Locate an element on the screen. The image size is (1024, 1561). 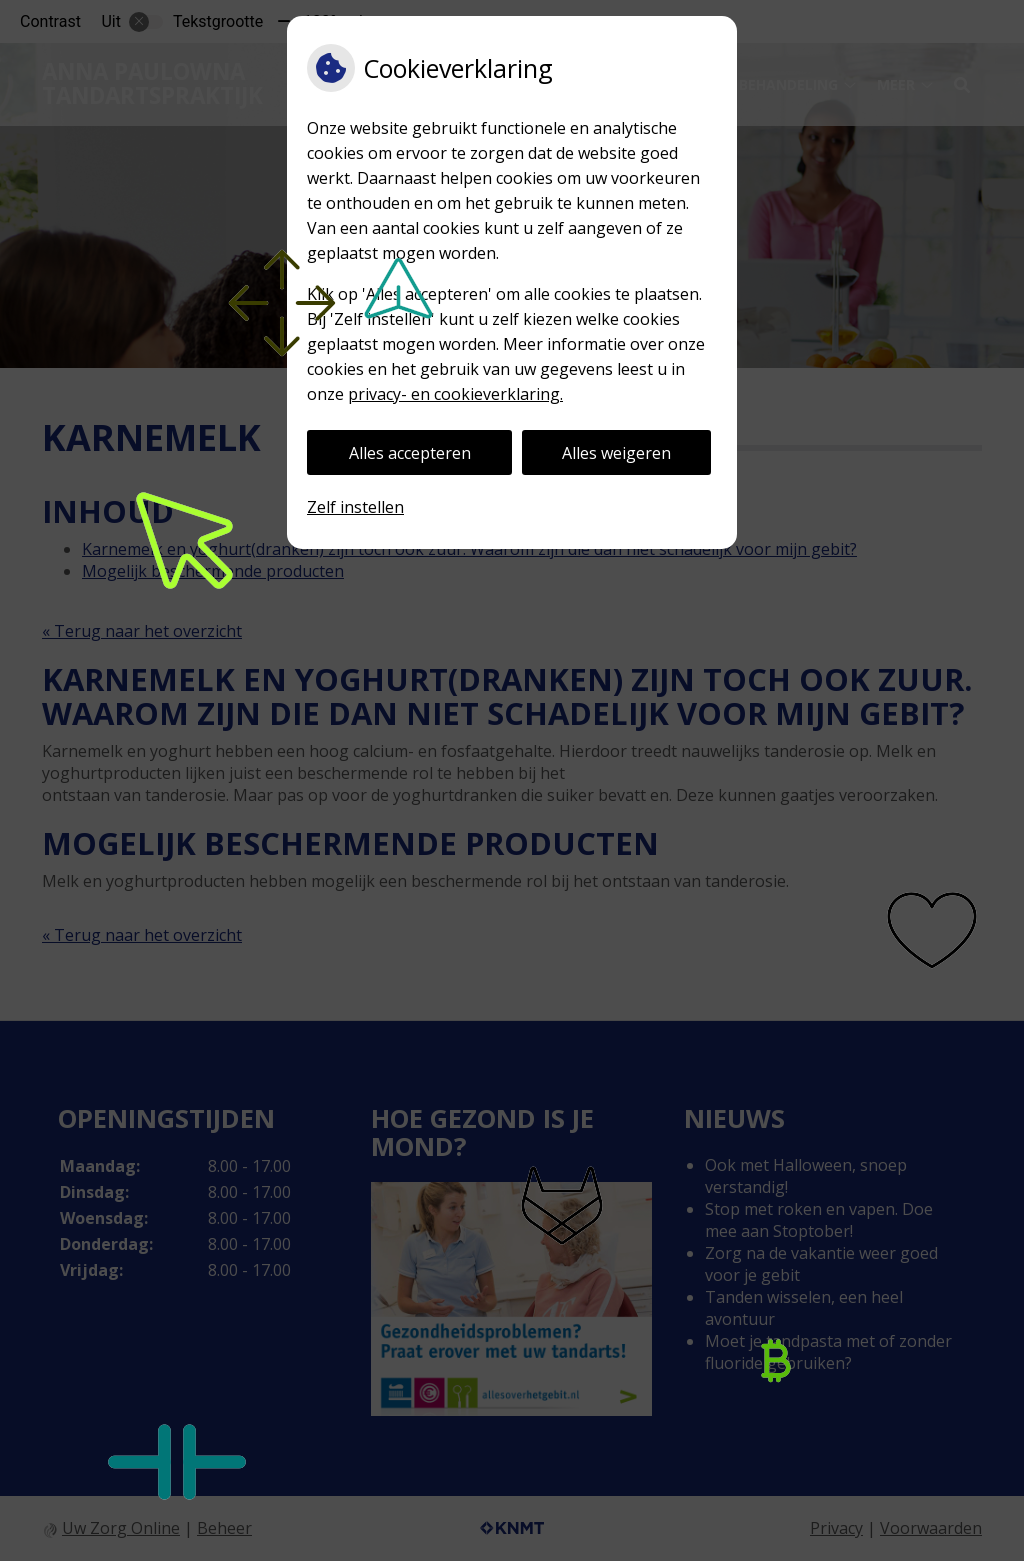
mouse pointer or cursor indicator is located at coordinates (184, 540).